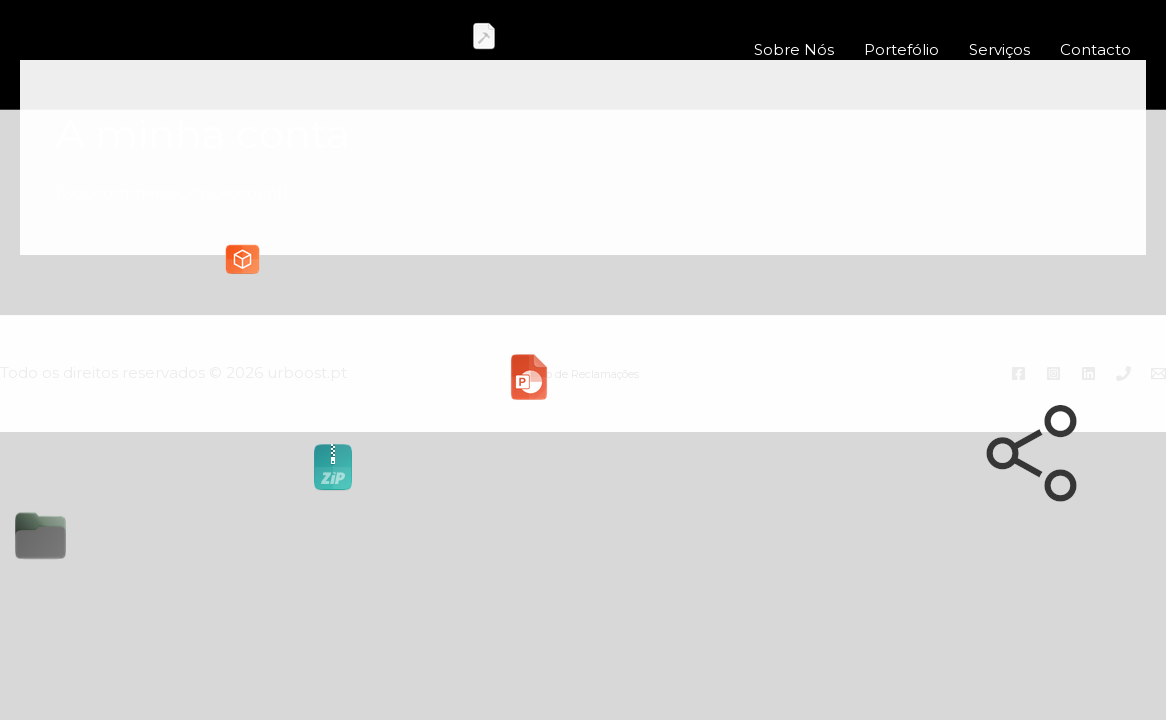  I want to click on open a compressed zip archive, so click(333, 467).